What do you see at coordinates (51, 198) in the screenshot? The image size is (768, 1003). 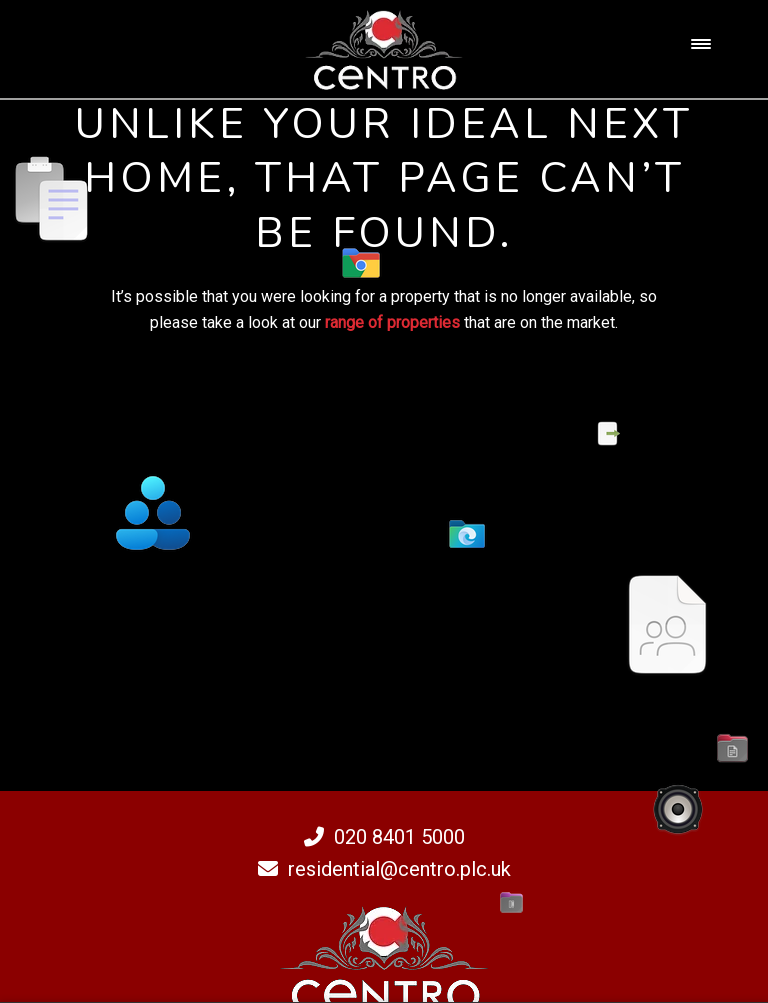 I see `paste copied content from clipboard` at bounding box center [51, 198].